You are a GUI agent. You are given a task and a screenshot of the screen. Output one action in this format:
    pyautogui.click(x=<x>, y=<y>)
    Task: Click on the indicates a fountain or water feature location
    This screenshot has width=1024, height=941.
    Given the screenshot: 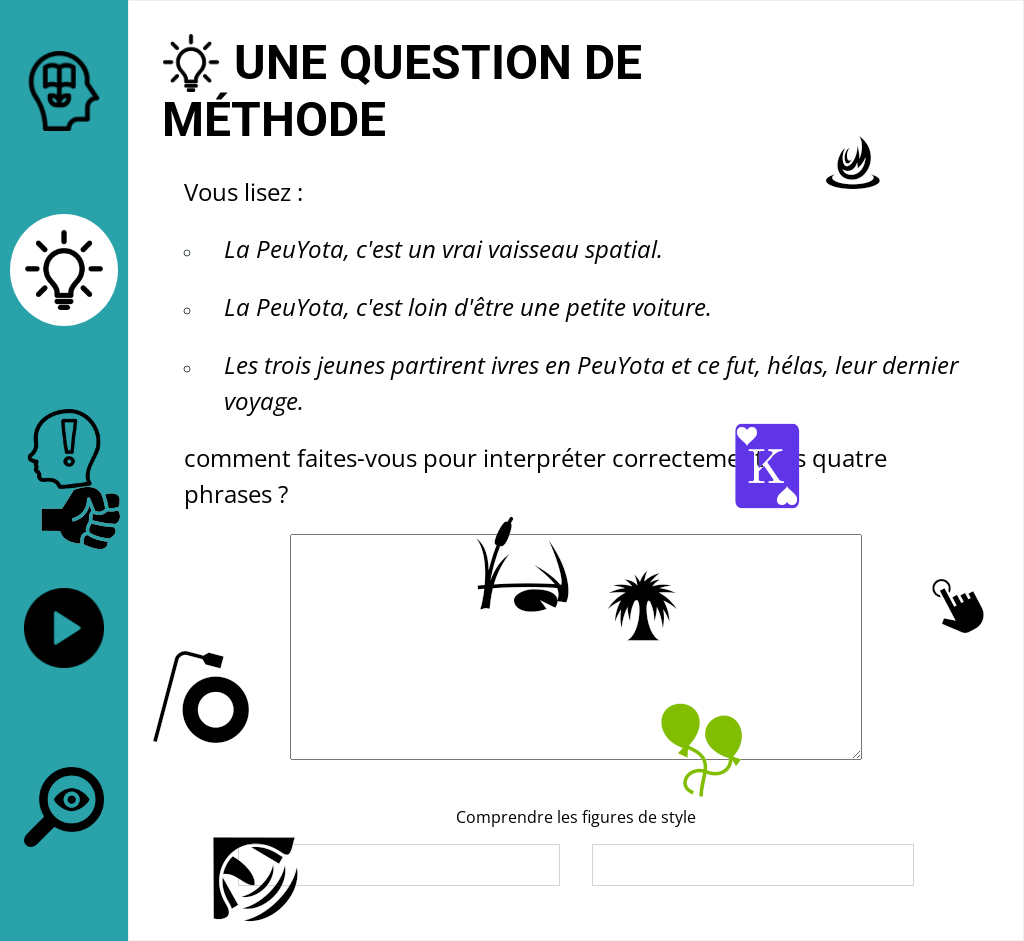 What is the action you would take?
    pyautogui.click(x=642, y=605)
    